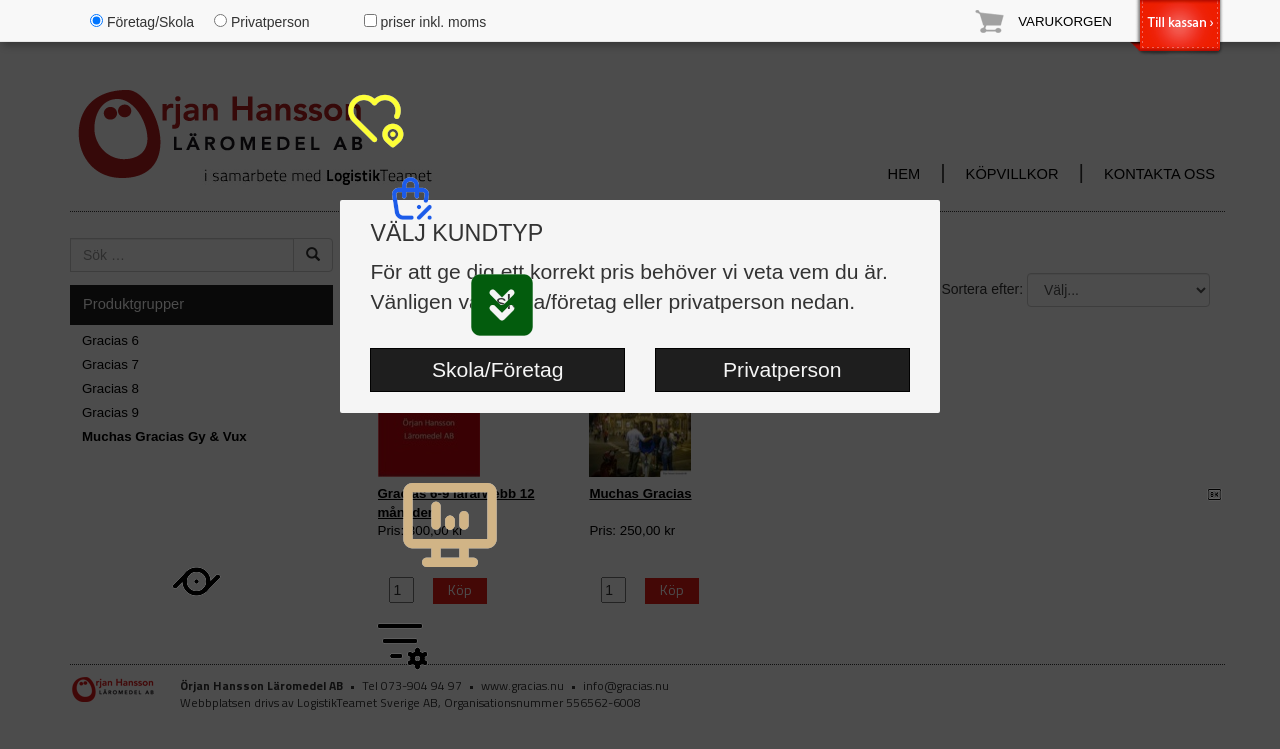 This screenshot has width=1280, height=749. What do you see at coordinates (502, 305) in the screenshot?
I see `scroll down or view more content` at bounding box center [502, 305].